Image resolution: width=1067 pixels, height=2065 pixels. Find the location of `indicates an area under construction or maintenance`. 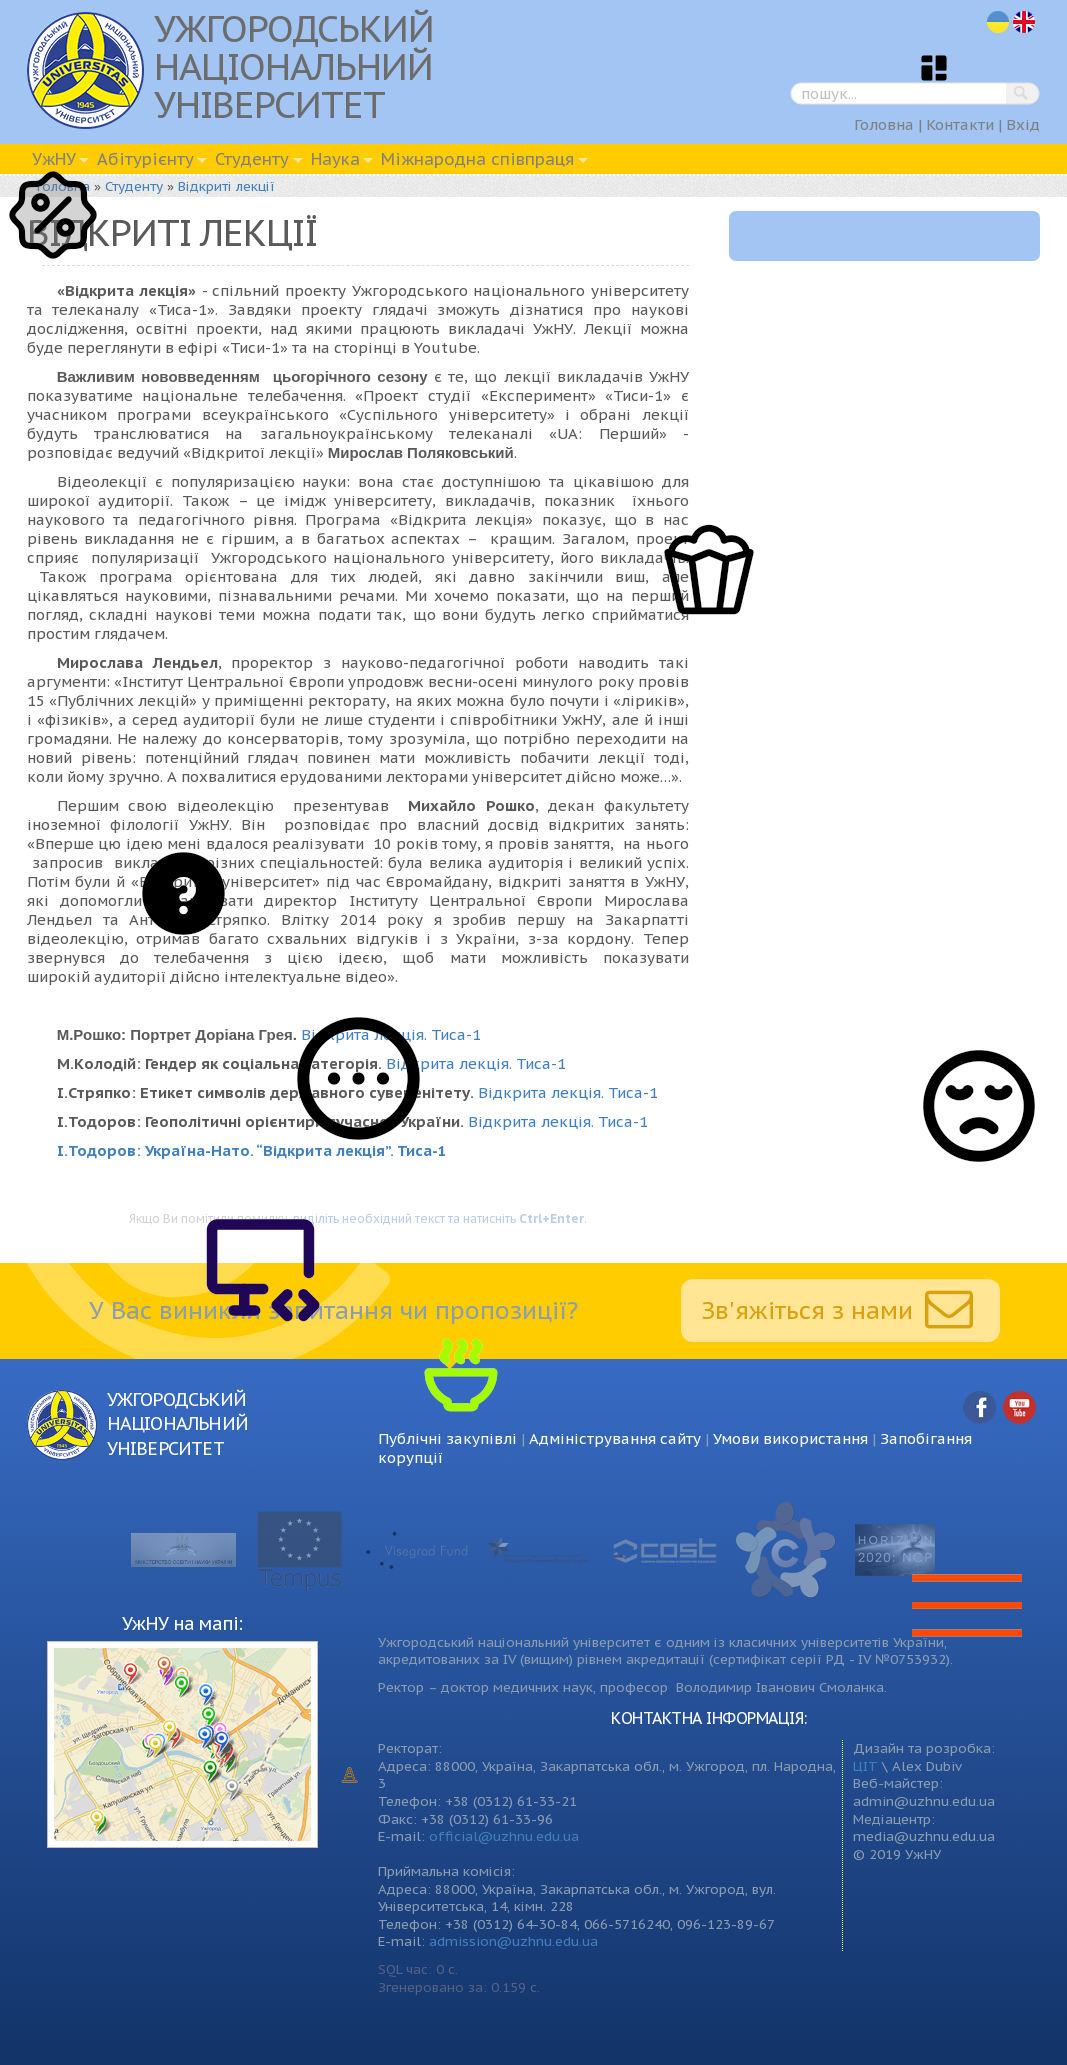

indicates an area under construction or maintenance is located at coordinates (349, 1774).